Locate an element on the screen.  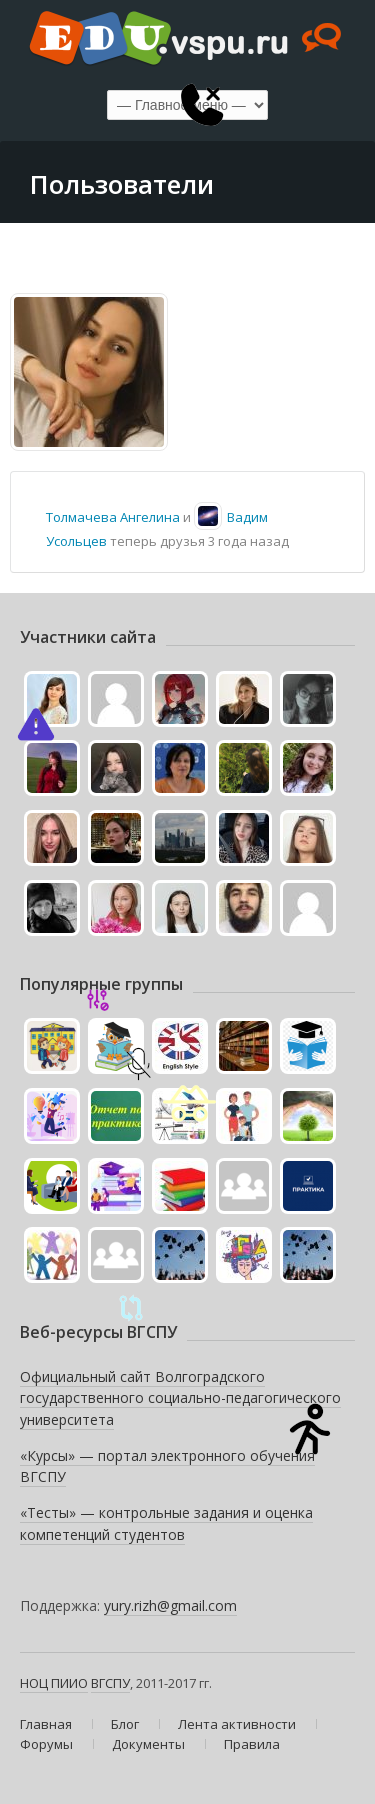
cancel or reset filter settings is located at coordinates (97, 999).